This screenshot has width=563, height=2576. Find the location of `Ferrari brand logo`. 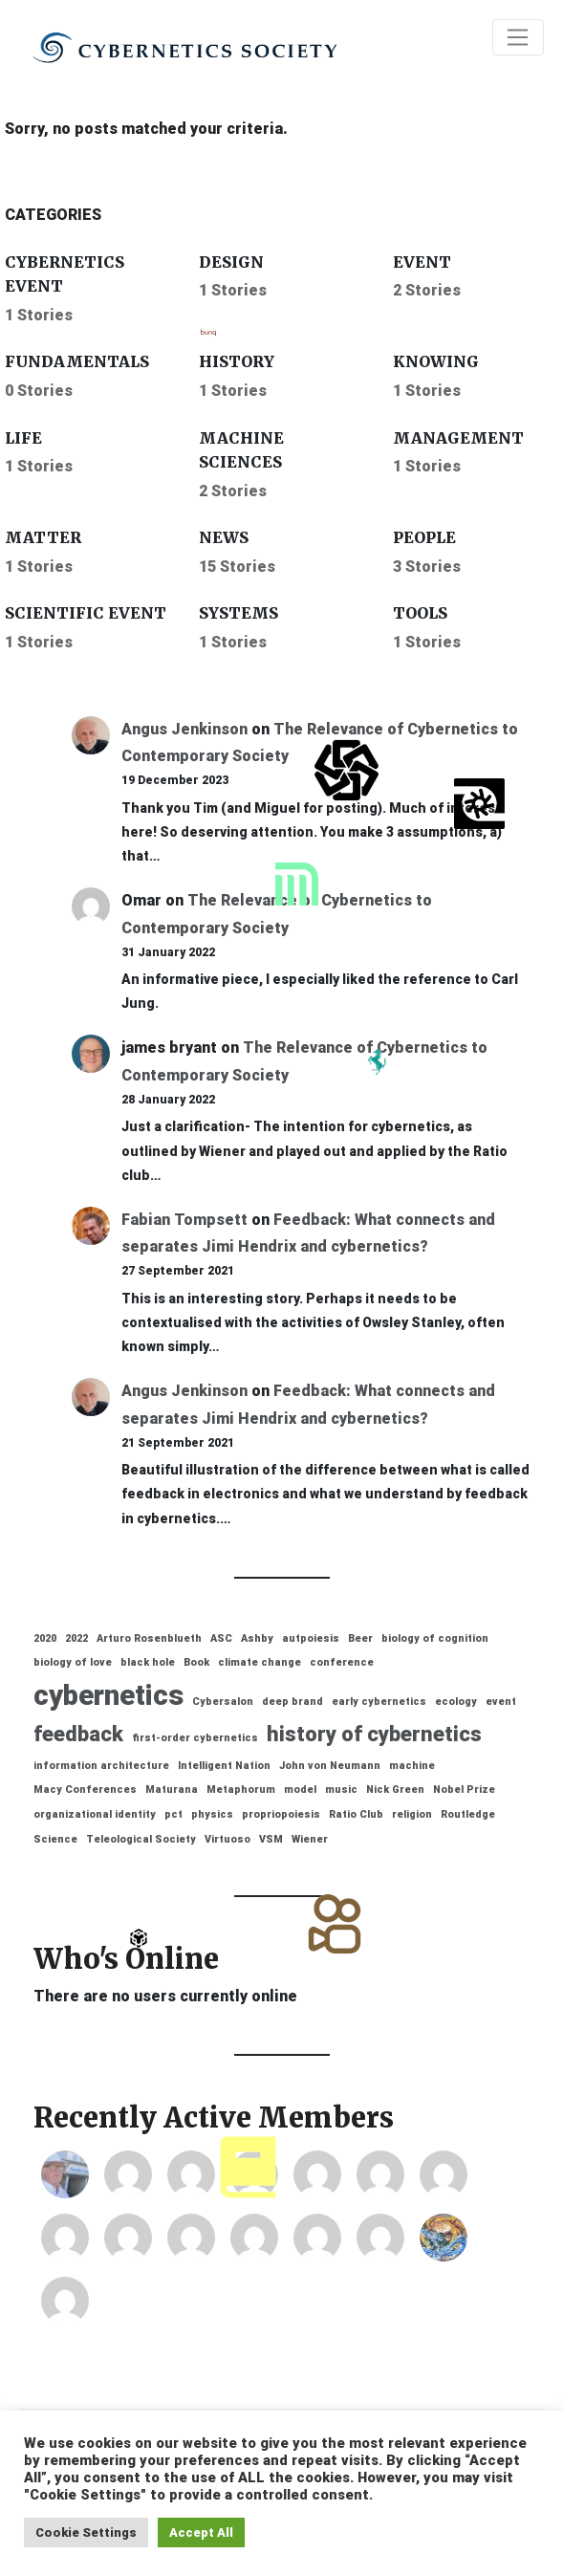

Ferrari brand logo is located at coordinates (377, 1061).